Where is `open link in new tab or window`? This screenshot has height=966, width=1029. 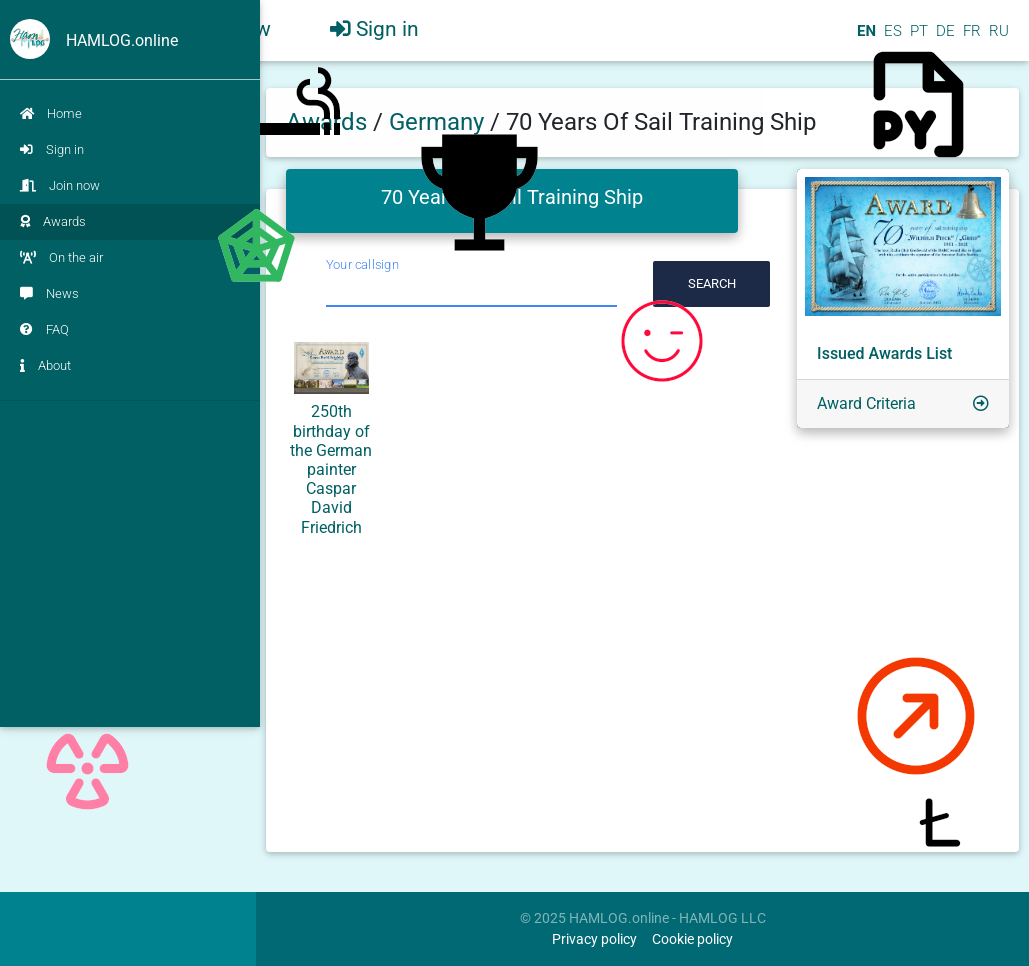 open link in new tab or window is located at coordinates (916, 716).